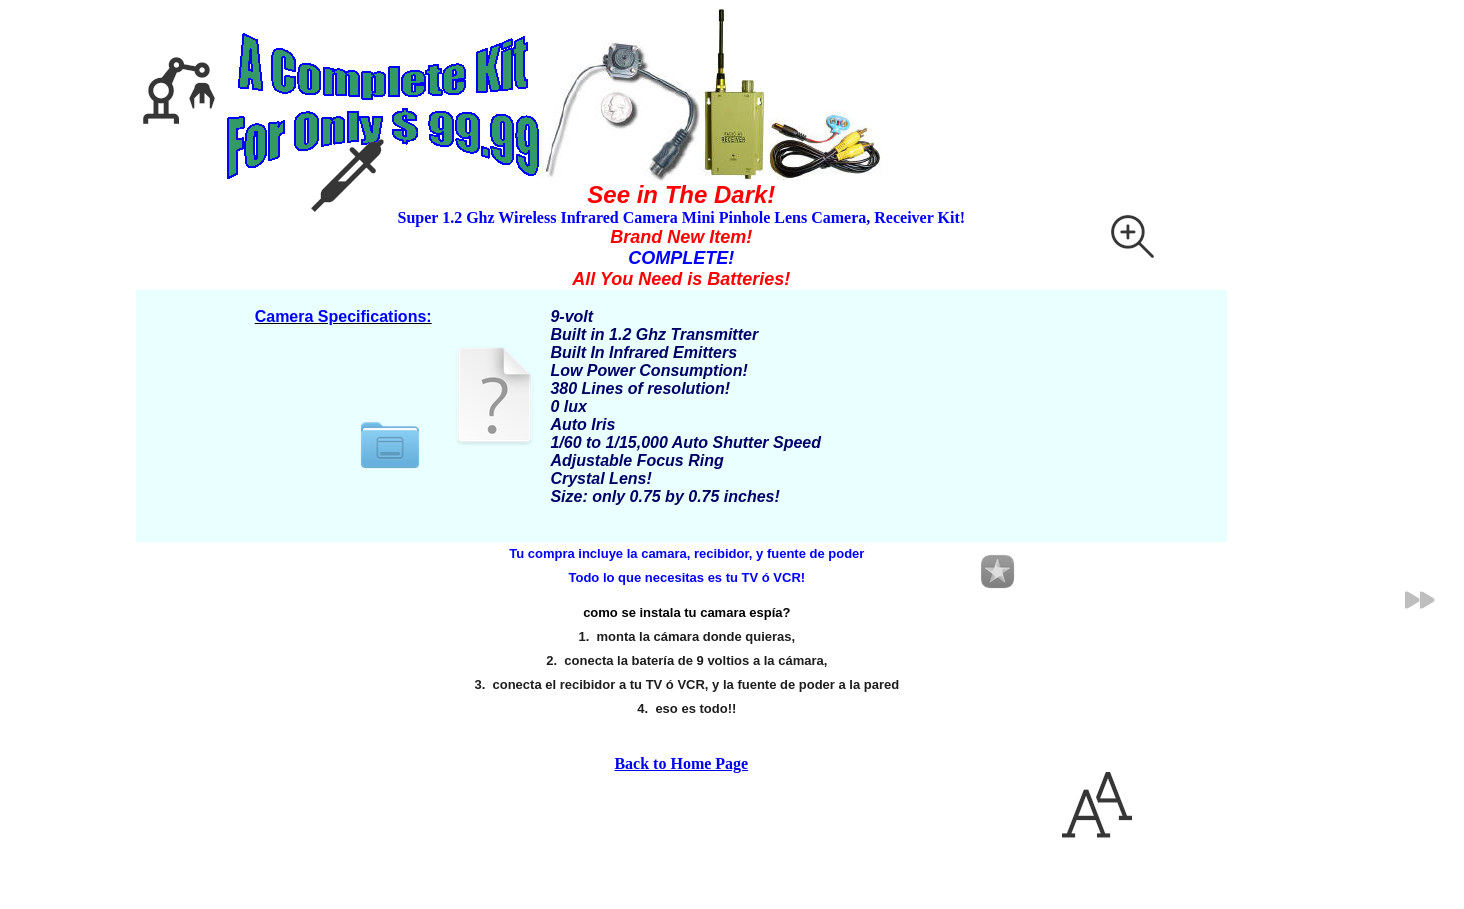  I want to click on open the iTunes Store app, so click(997, 571).